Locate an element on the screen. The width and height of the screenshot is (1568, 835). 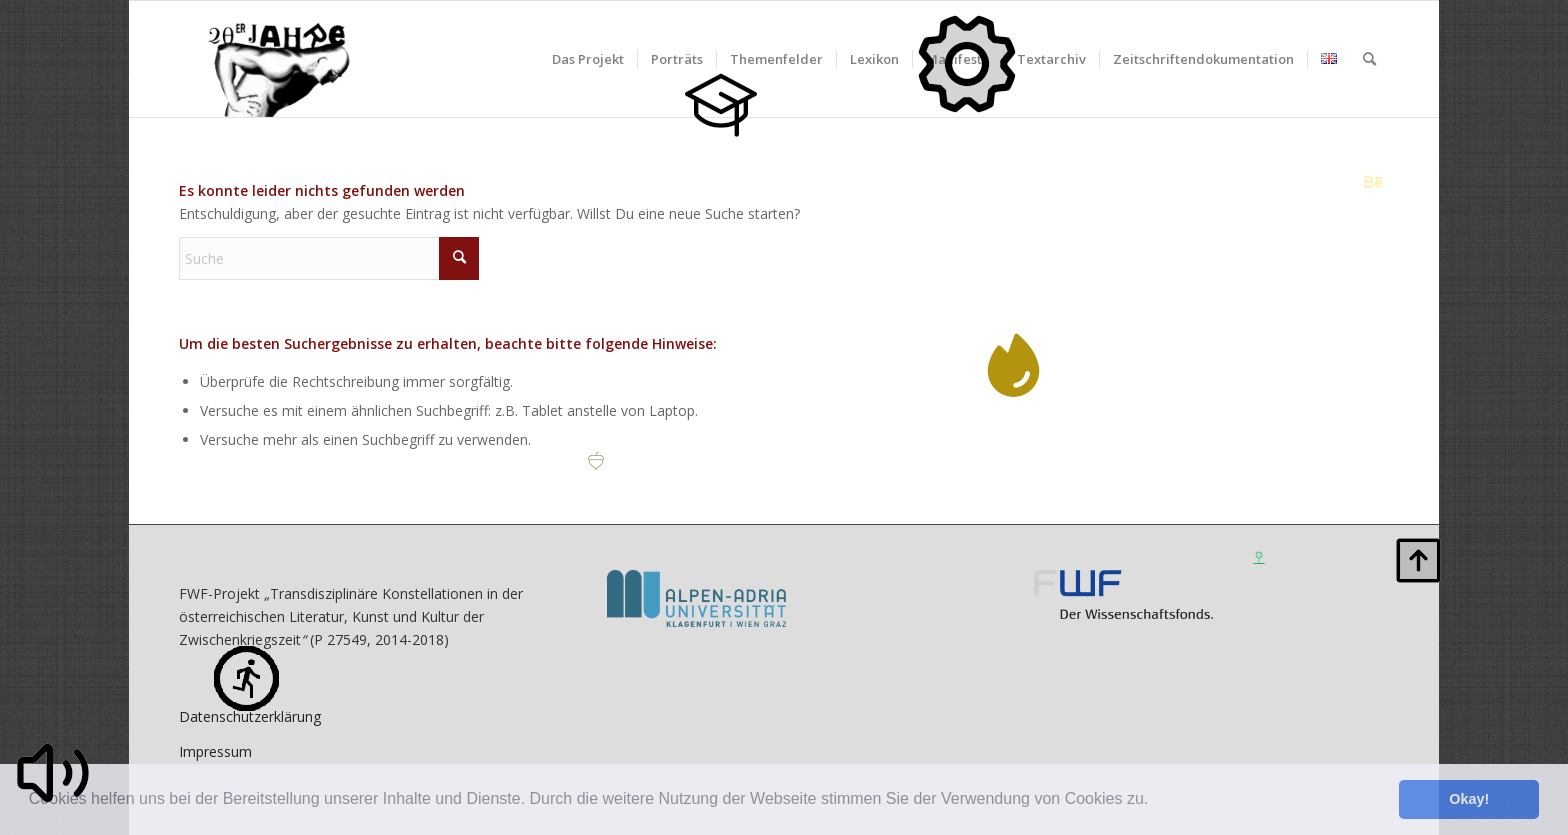
indicates trending or popular content is located at coordinates (1013, 366).